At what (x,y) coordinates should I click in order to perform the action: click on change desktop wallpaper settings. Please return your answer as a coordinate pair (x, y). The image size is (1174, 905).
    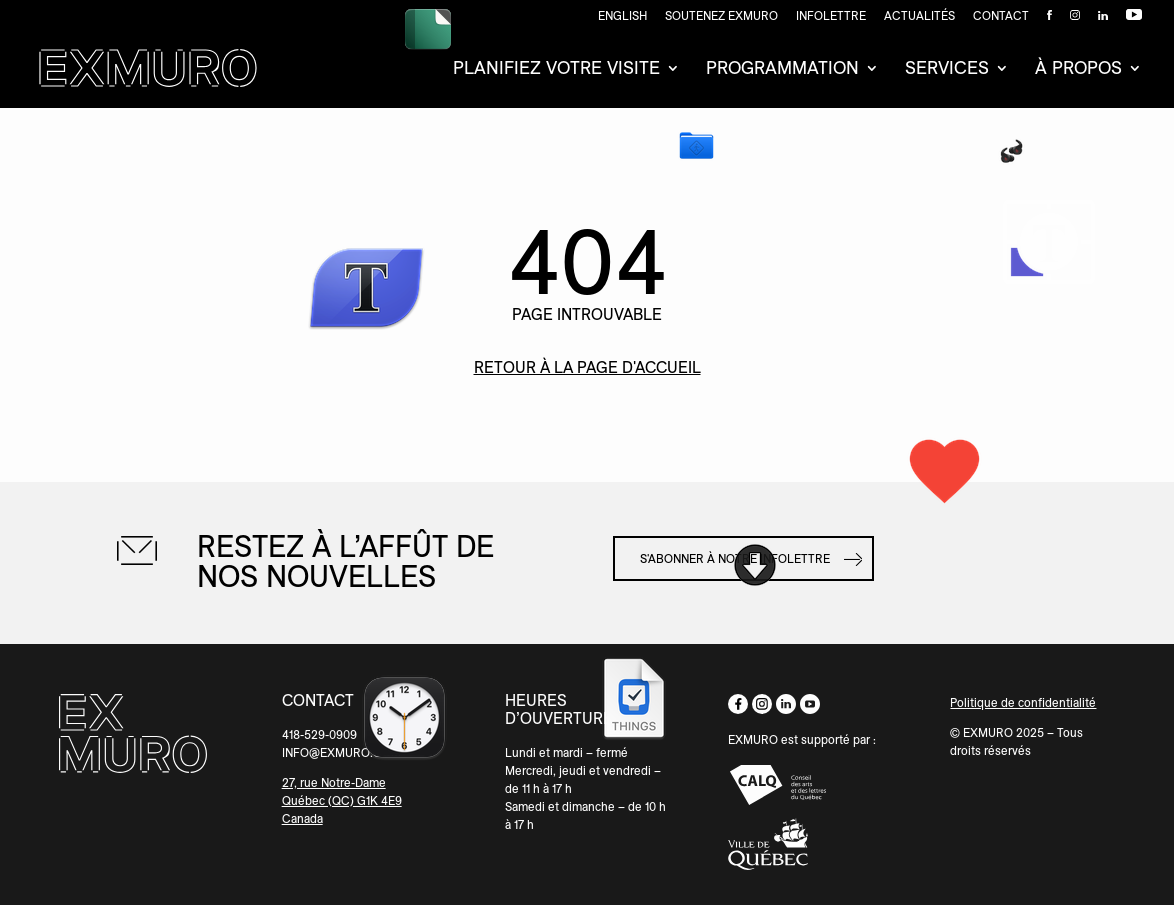
    Looking at the image, I should click on (428, 28).